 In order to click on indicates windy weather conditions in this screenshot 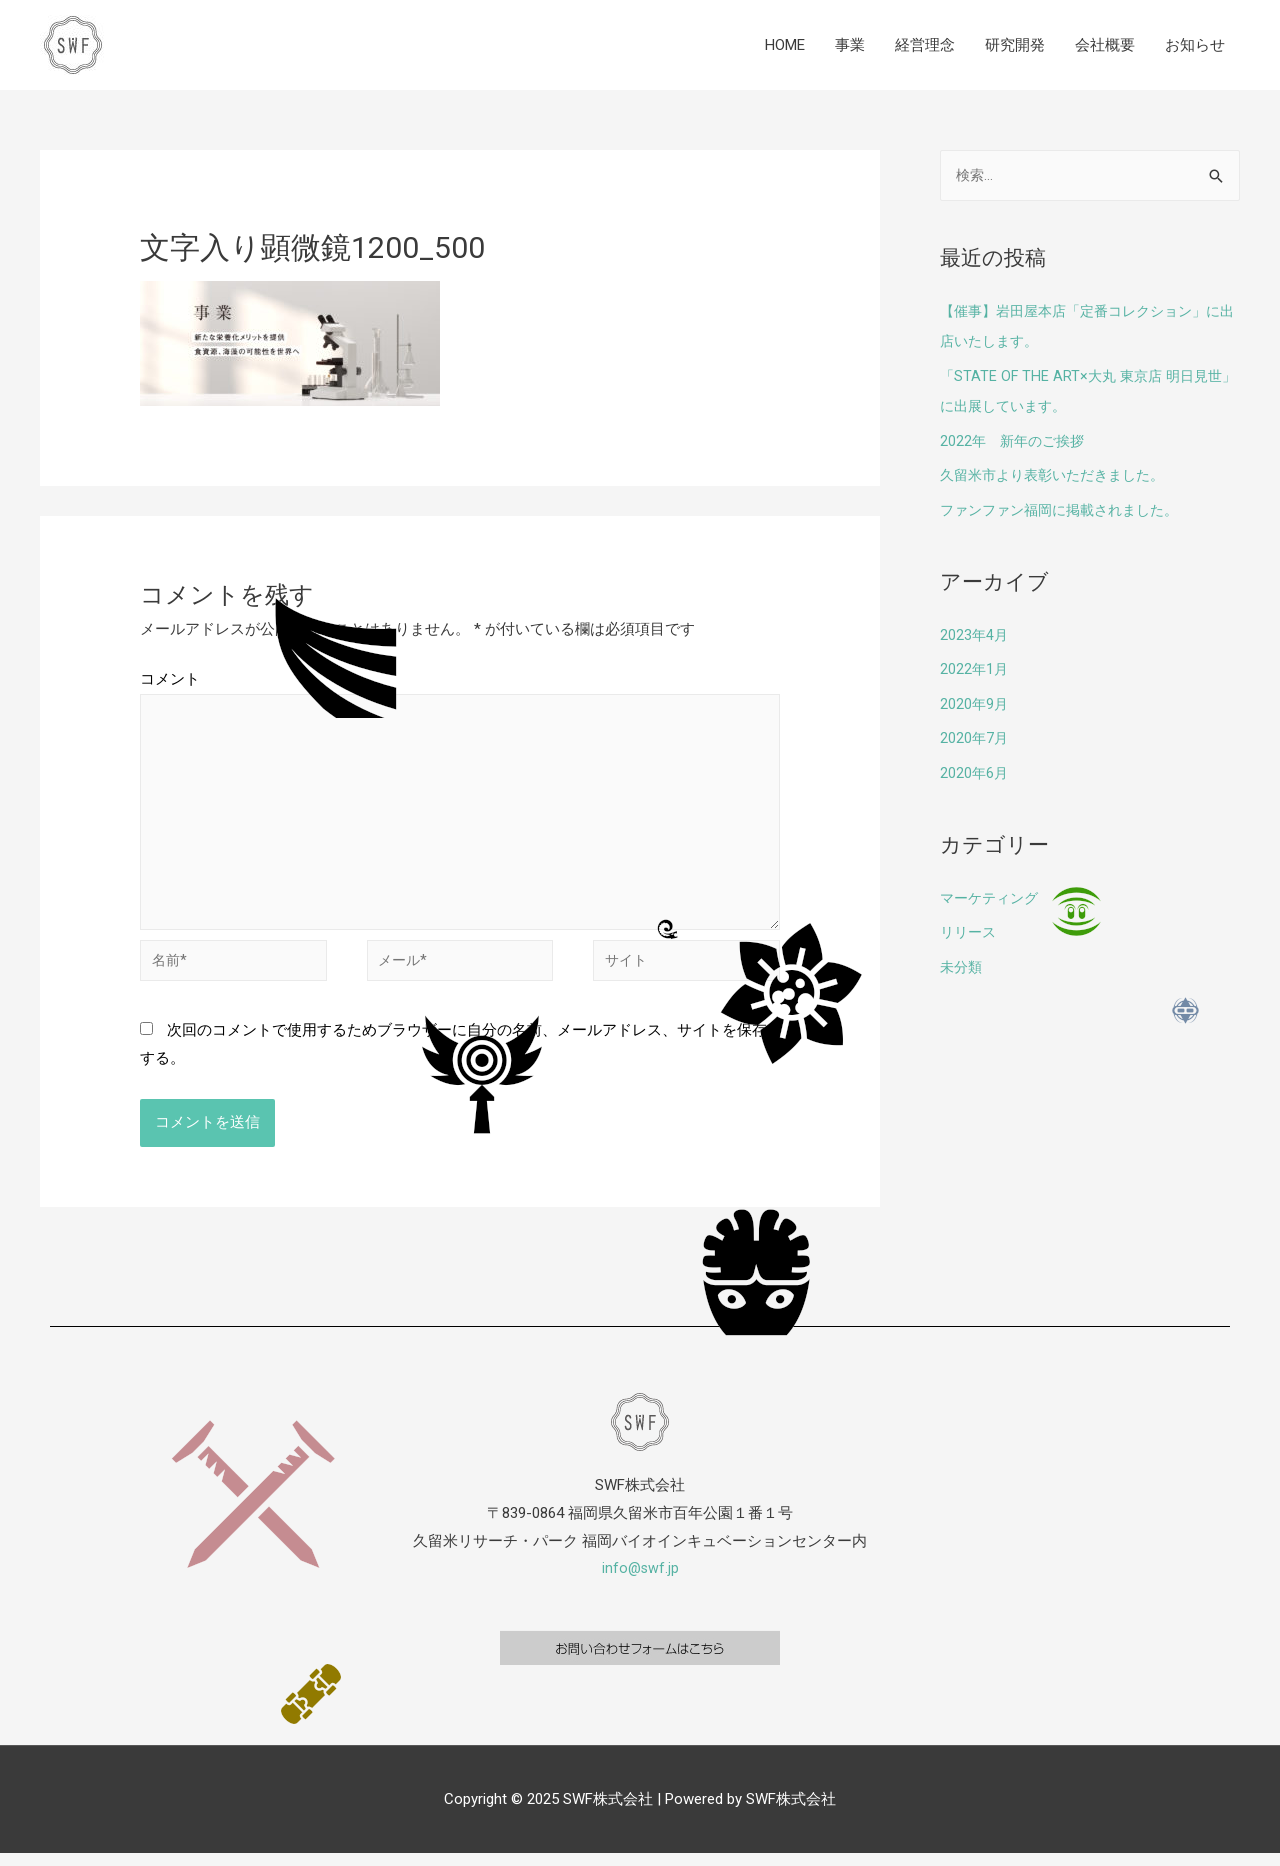, I will do `click(336, 658)`.